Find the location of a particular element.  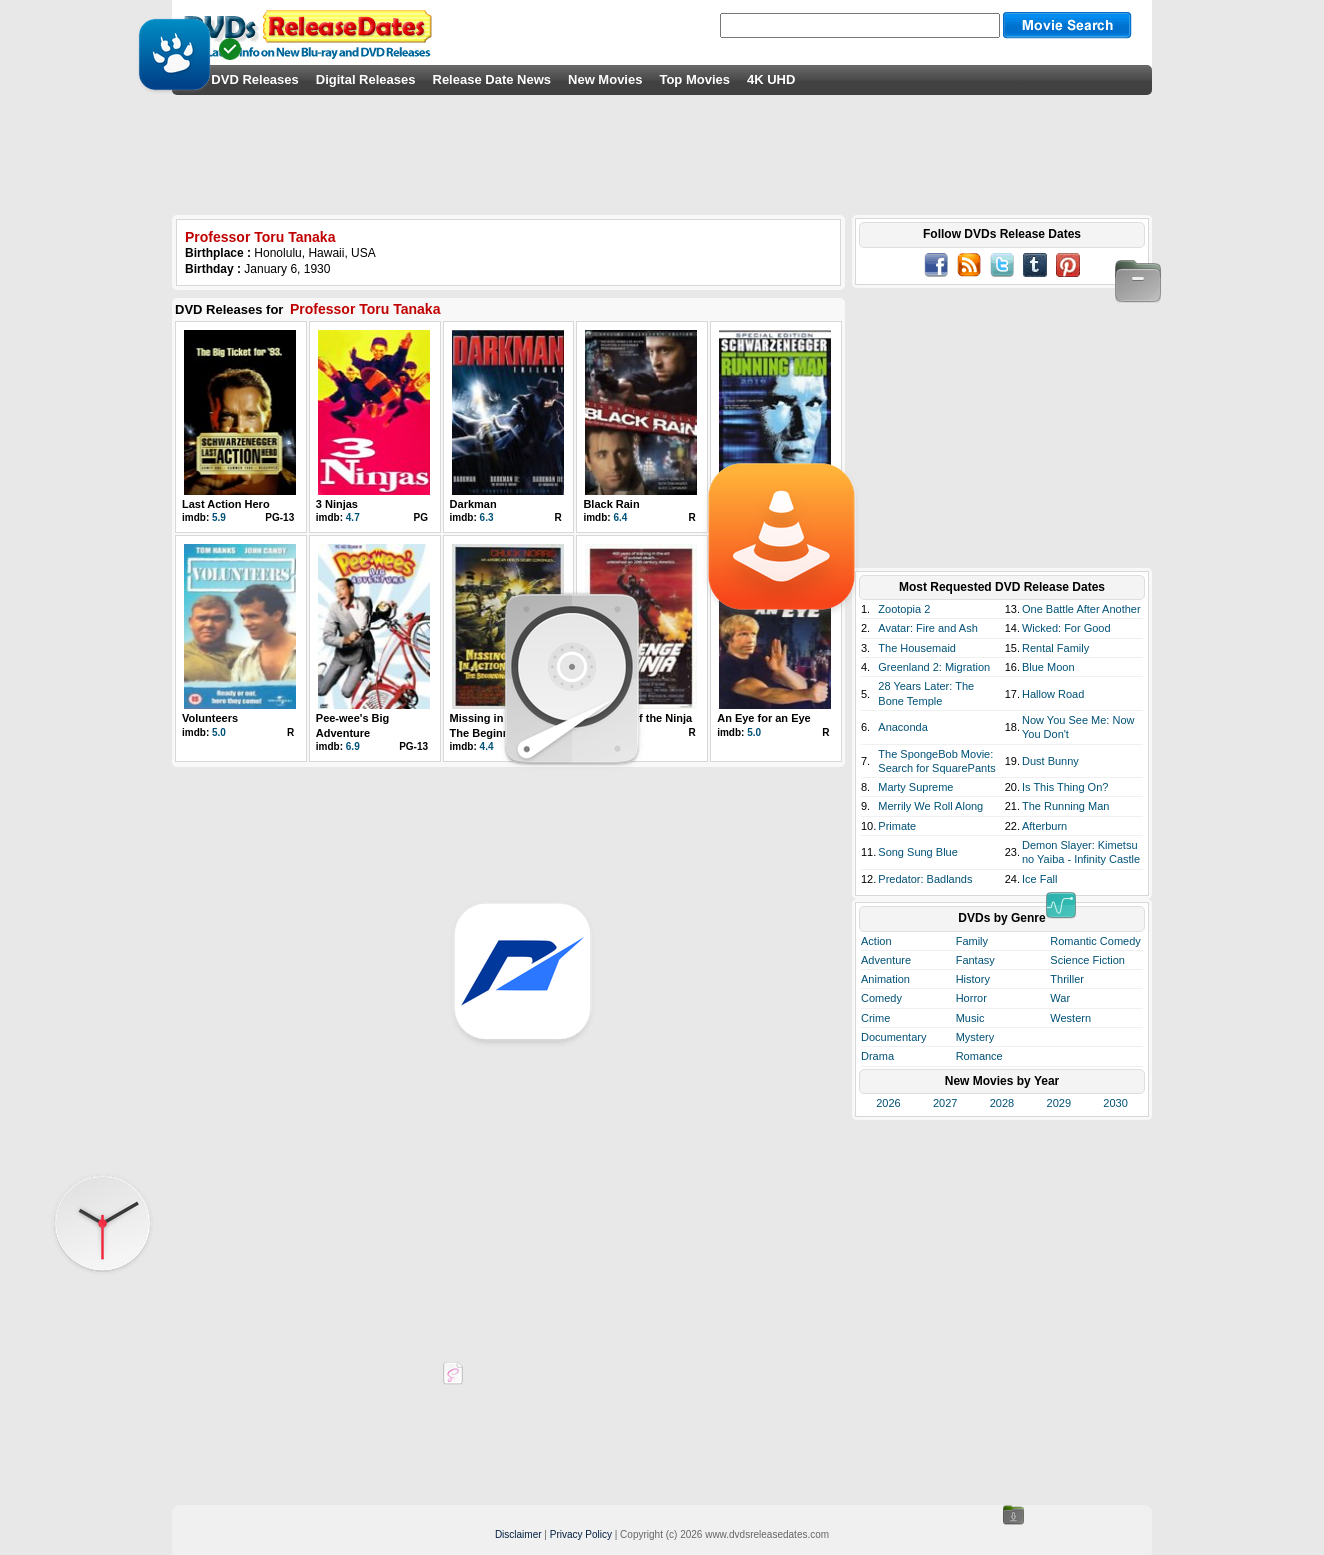

access recently opened files and folders is located at coordinates (102, 1223).